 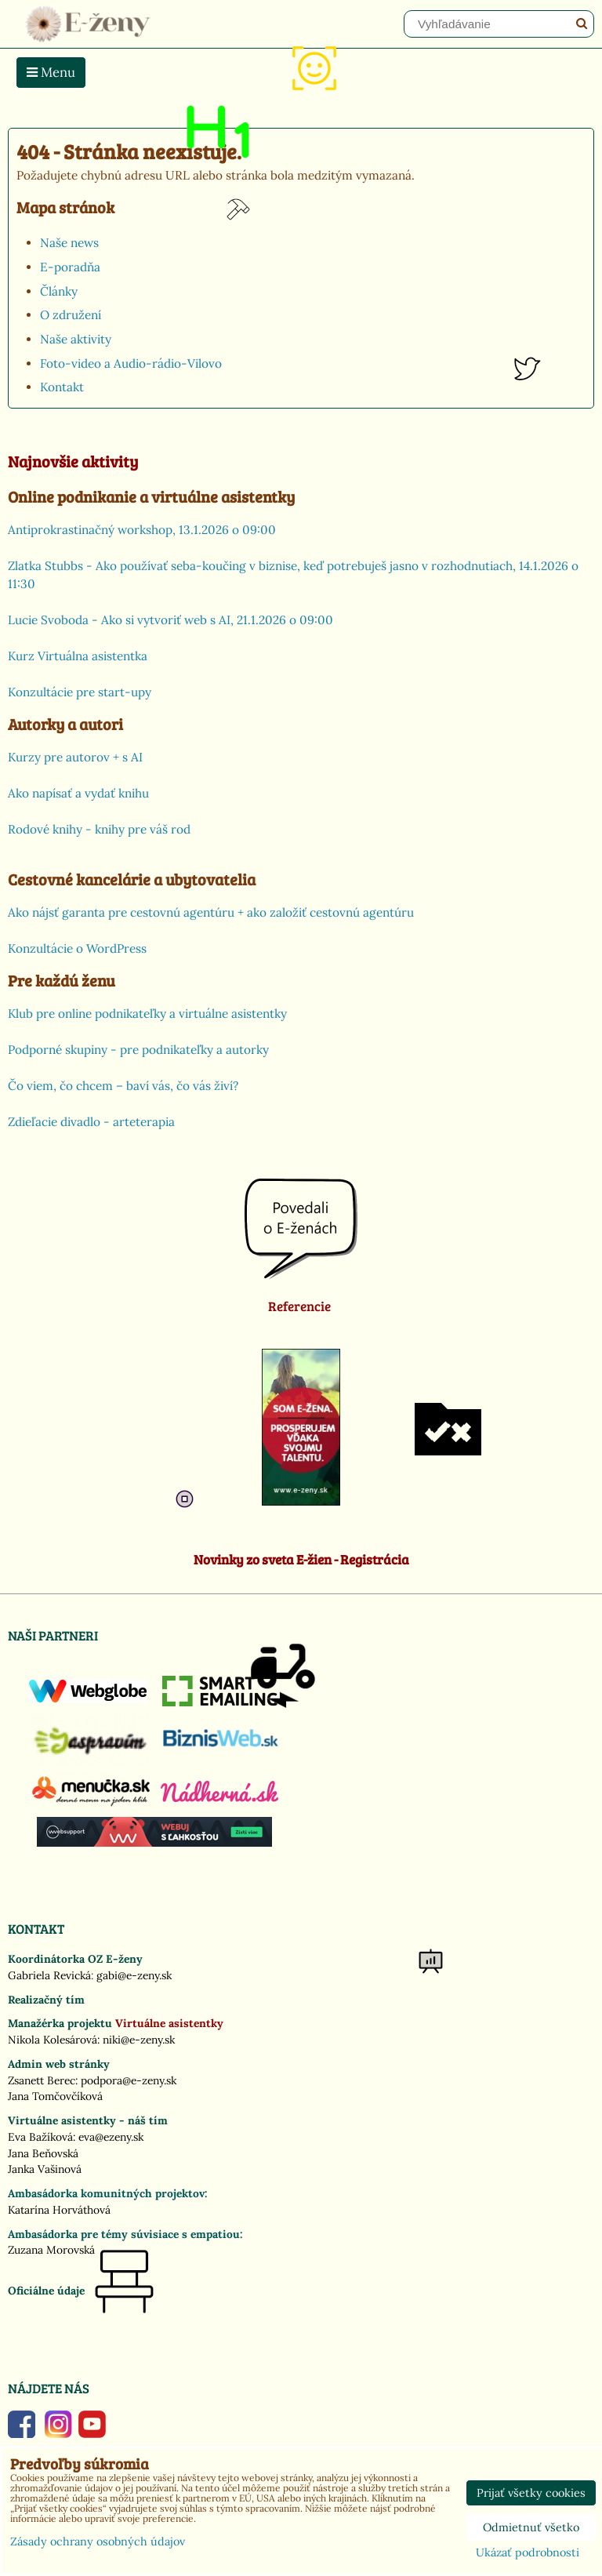 I want to click on access tools or settings, so click(x=237, y=209).